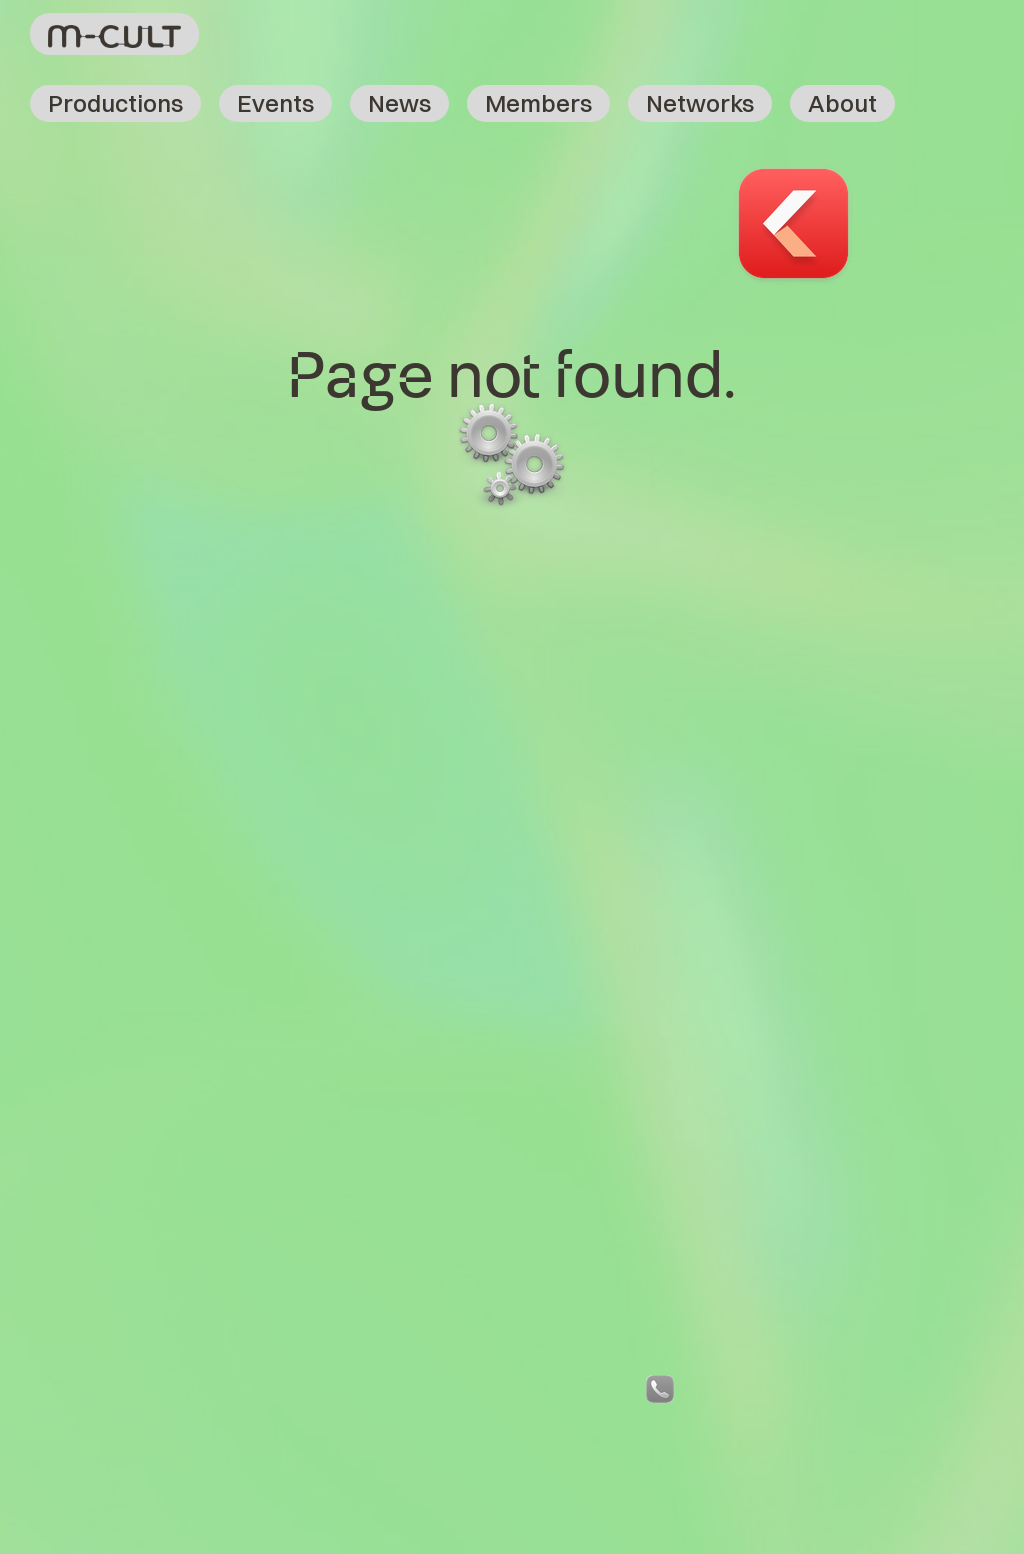 The height and width of the screenshot is (1554, 1024). Describe the element at coordinates (660, 1389) in the screenshot. I see `open the phone app to make a call` at that location.